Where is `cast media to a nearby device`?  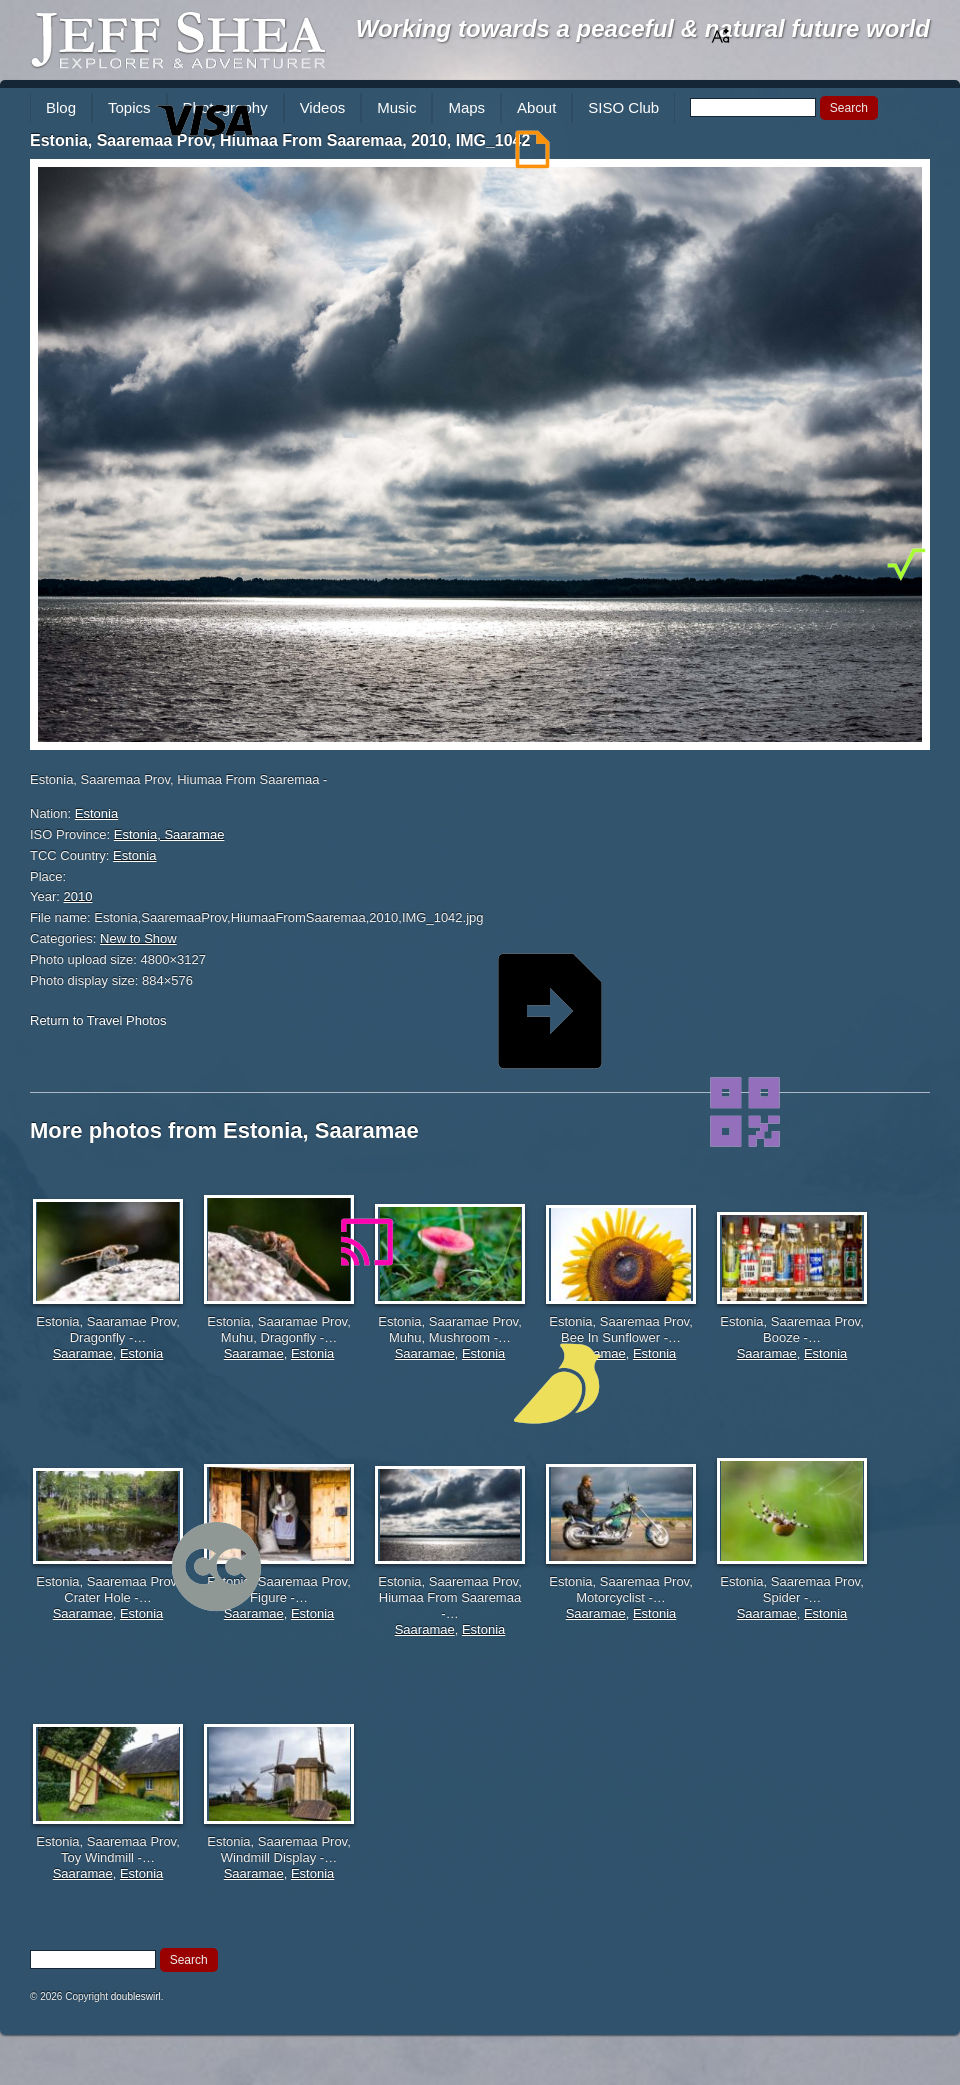 cast media to a nearby device is located at coordinates (367, 1242).